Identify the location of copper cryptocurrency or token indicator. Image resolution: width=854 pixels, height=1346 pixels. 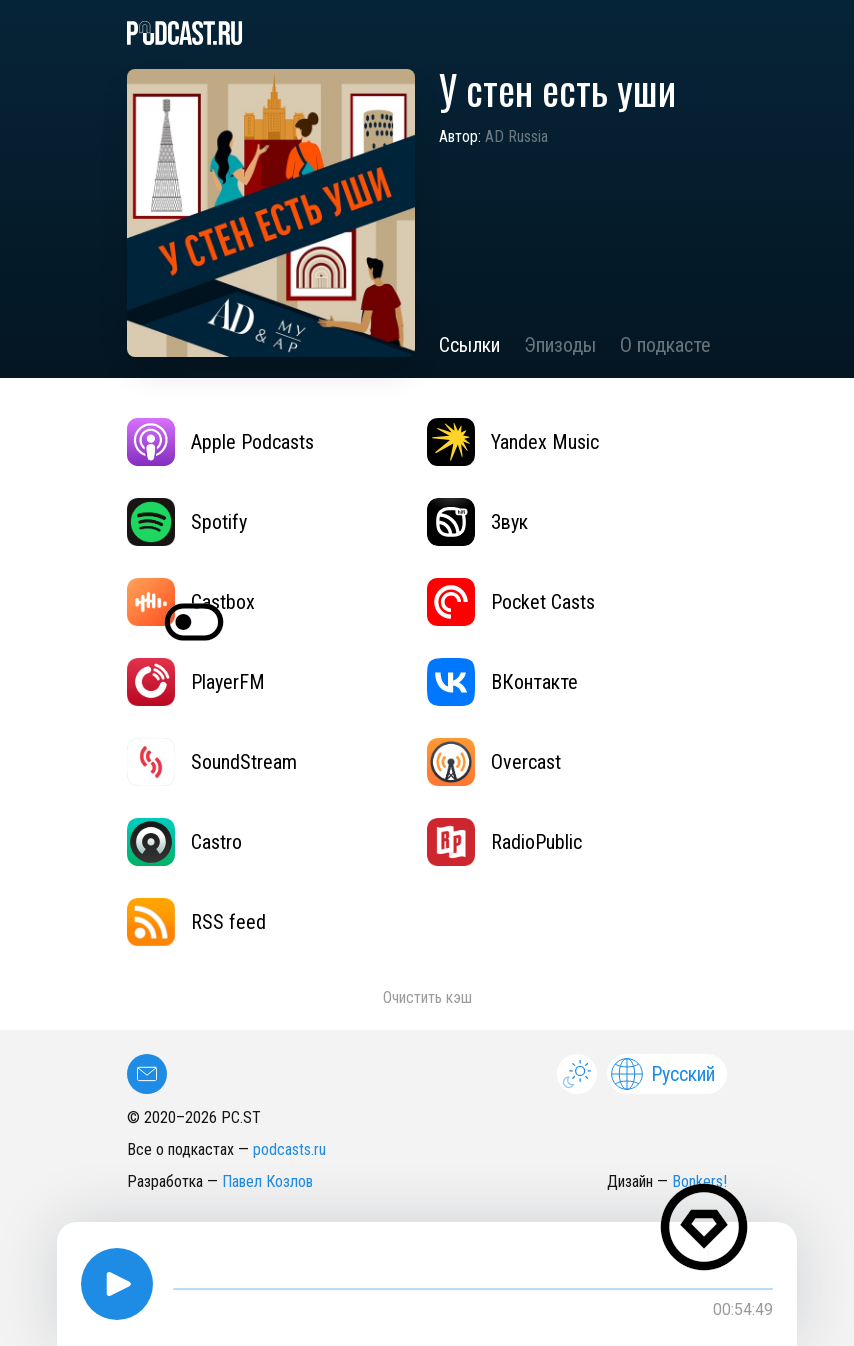
(704, 1227).